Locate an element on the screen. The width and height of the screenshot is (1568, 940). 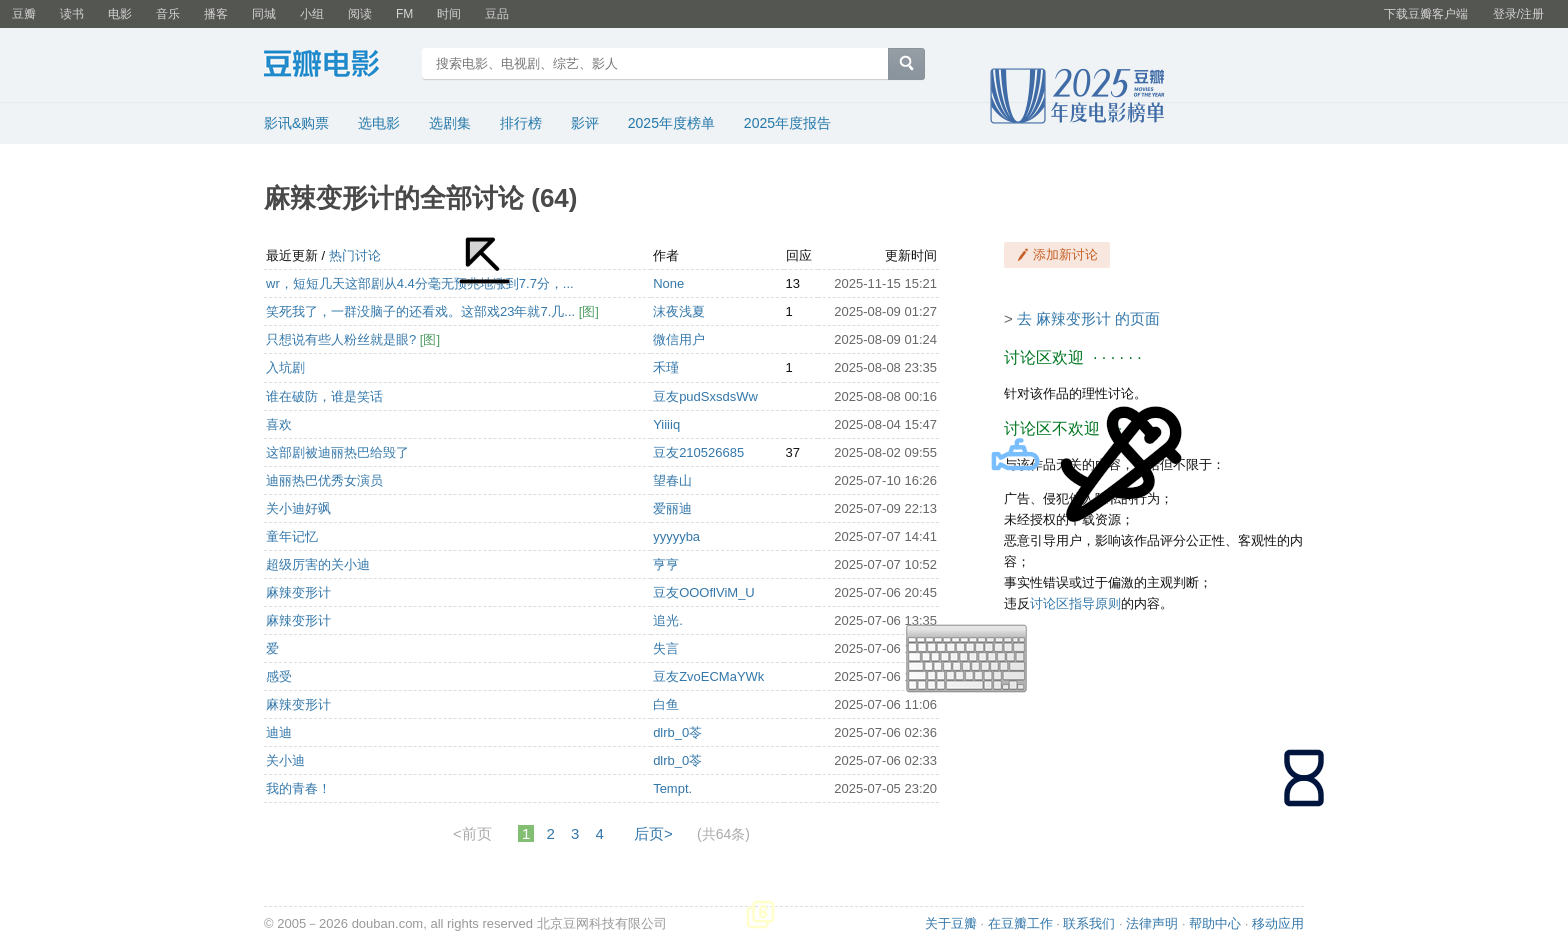
navigate to underwater or submarine-related content is located at coordinates (1014, 456).